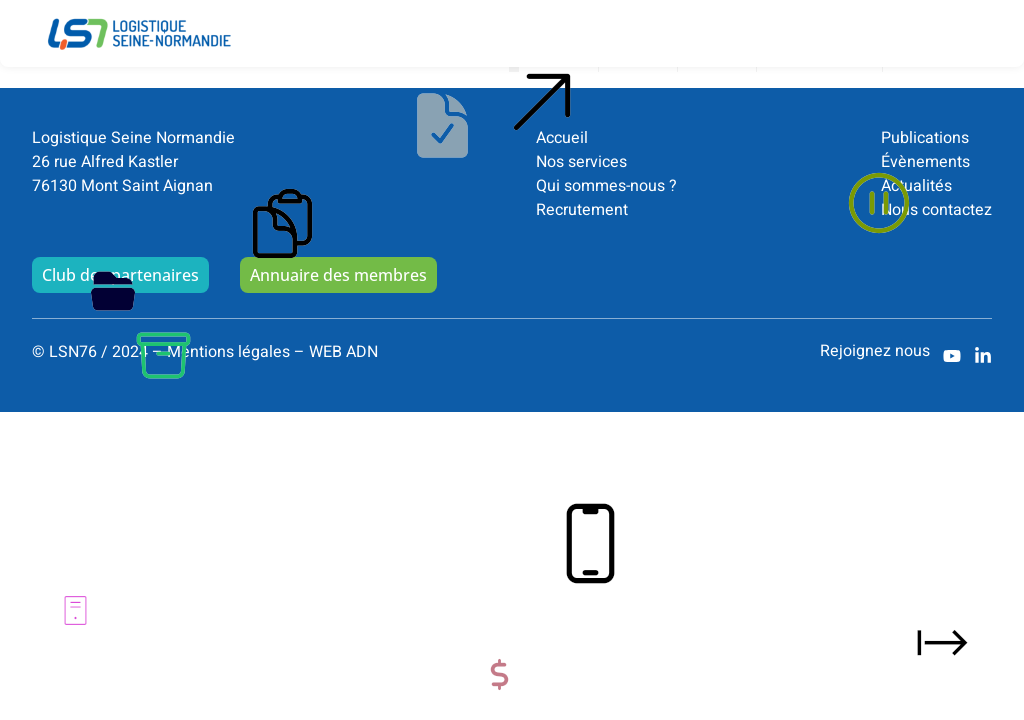 Image resolution: width=1024 pixels, height=720 pixels. Describe the element at coordinates (113, 291) in the screenshot. I see `open folder to view contents` at that location.